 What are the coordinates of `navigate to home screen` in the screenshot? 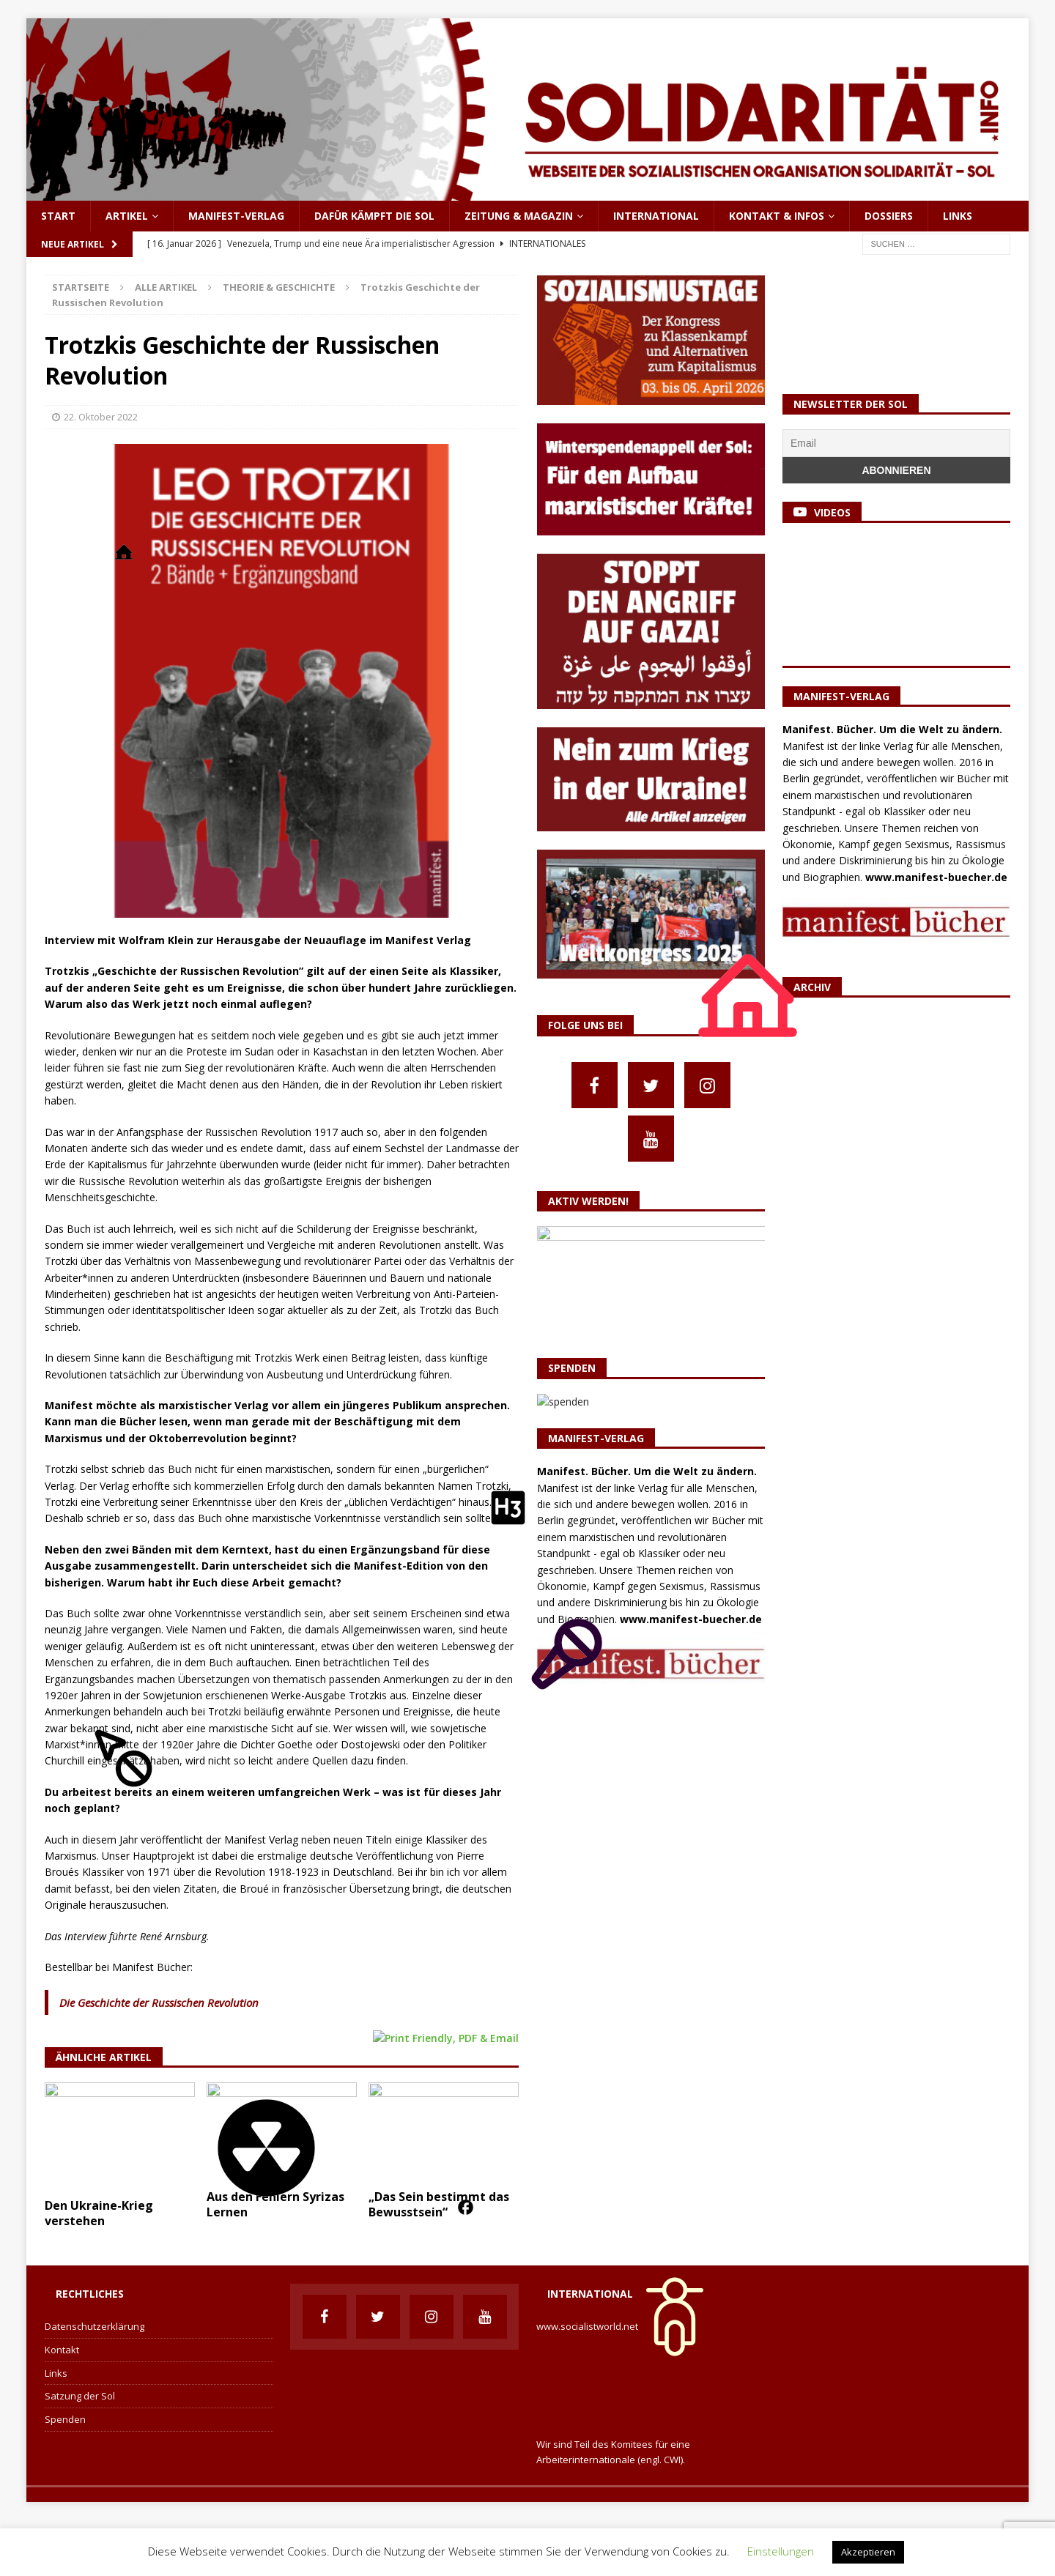 It's located at (124, 552).